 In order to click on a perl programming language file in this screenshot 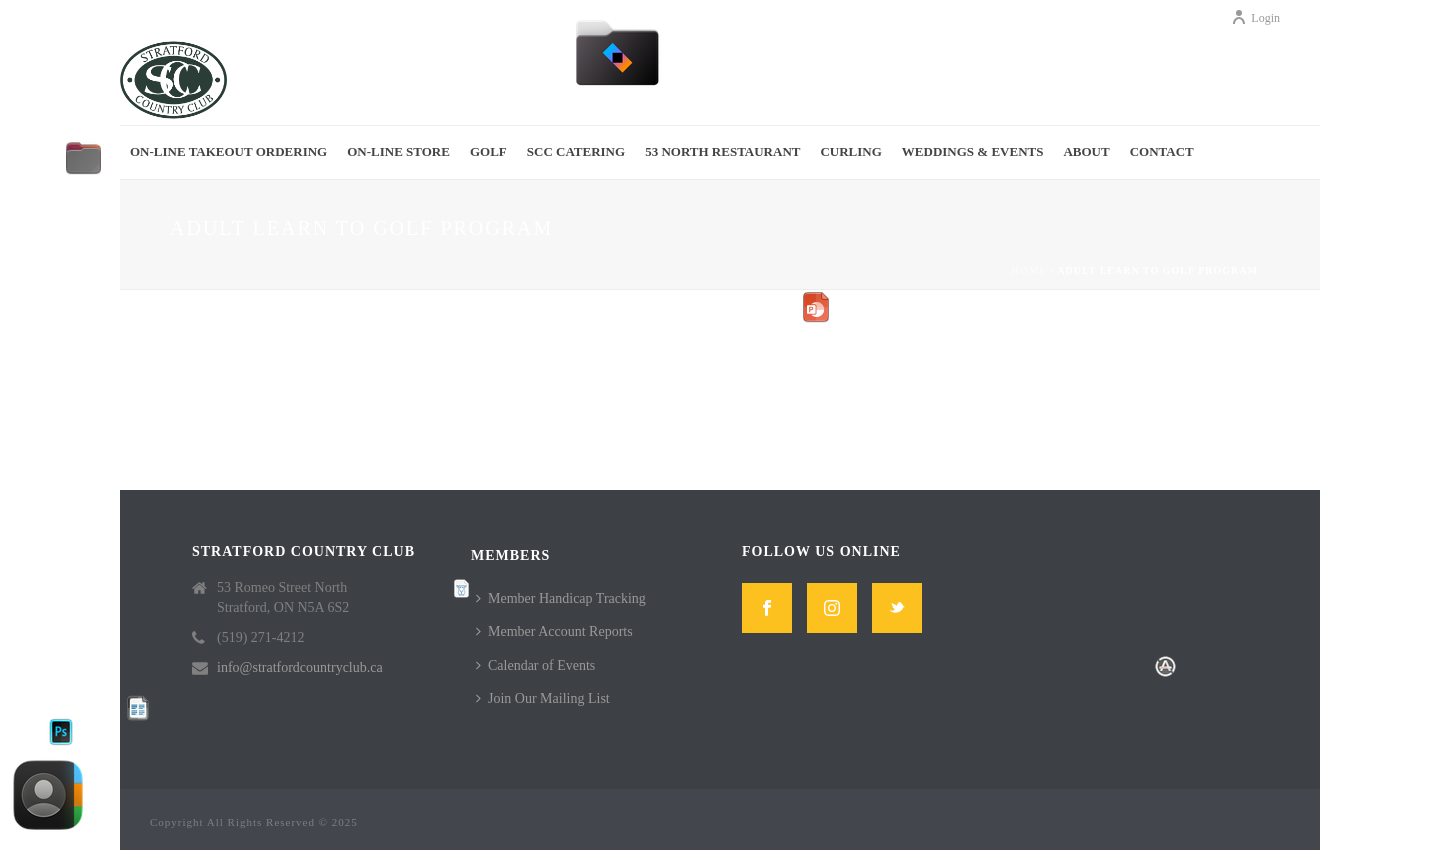, I will do `click(461, 588)`.